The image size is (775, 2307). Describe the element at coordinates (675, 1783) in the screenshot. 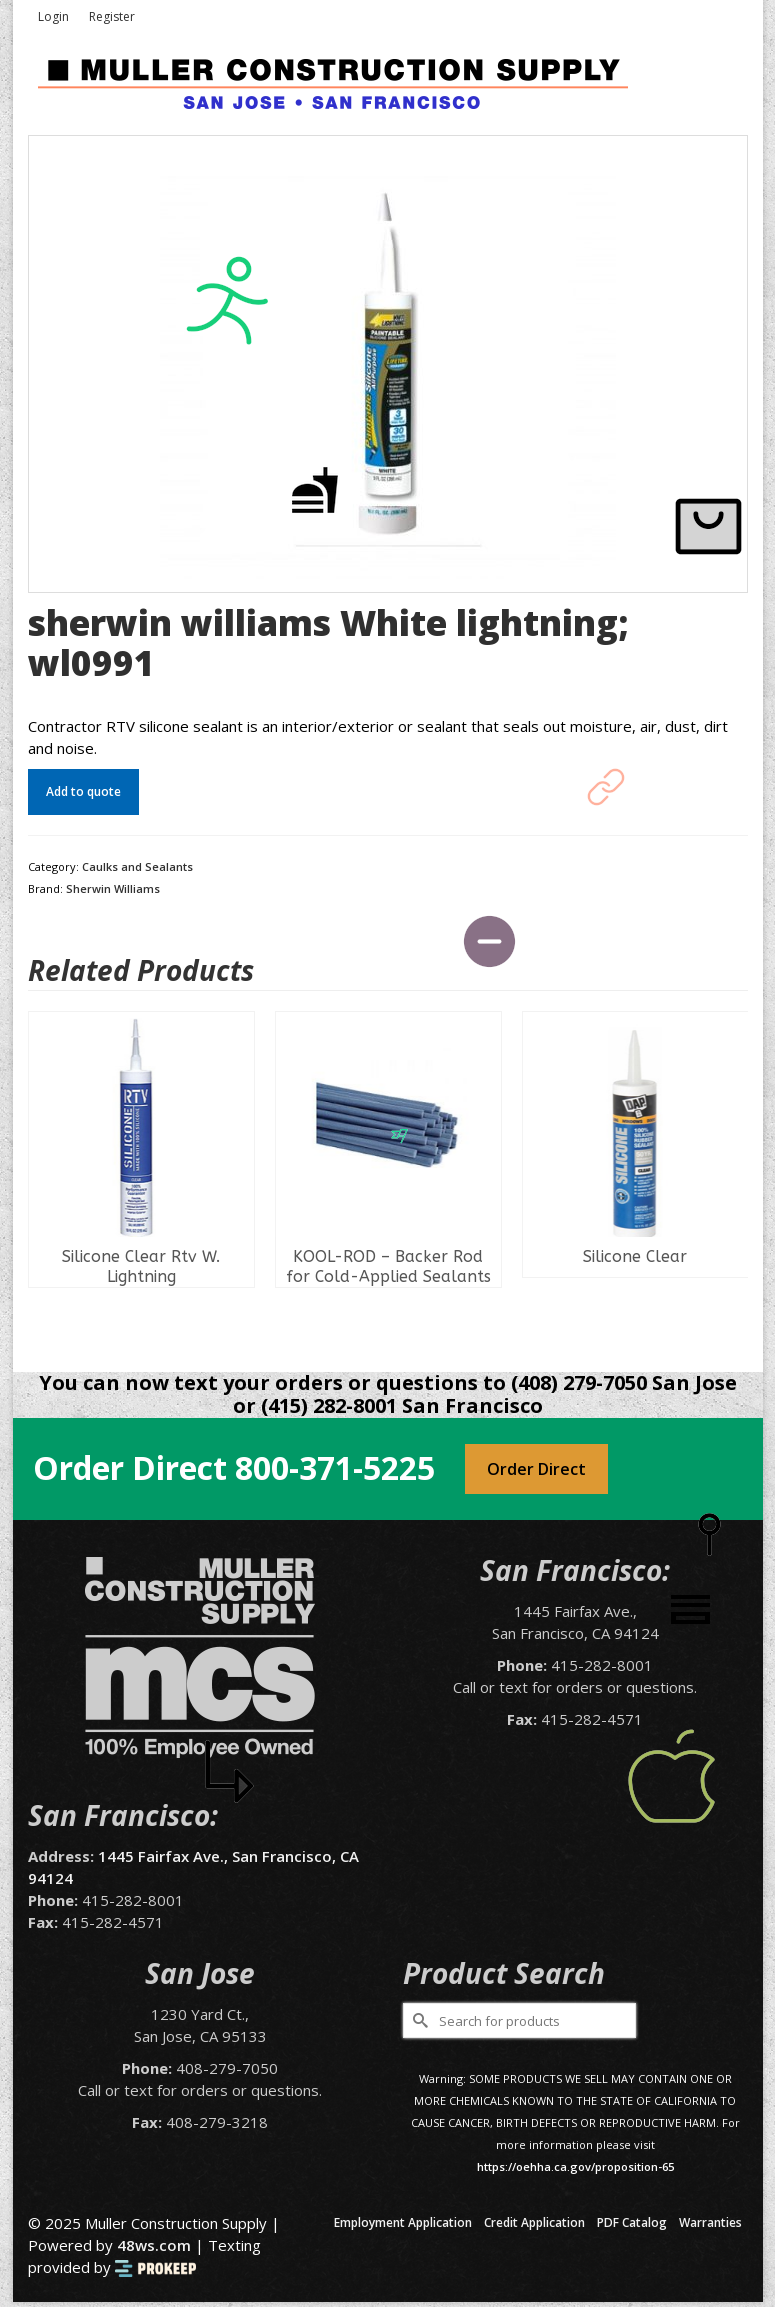

I see `indicates Apple device or iOS compatibility` at that location.